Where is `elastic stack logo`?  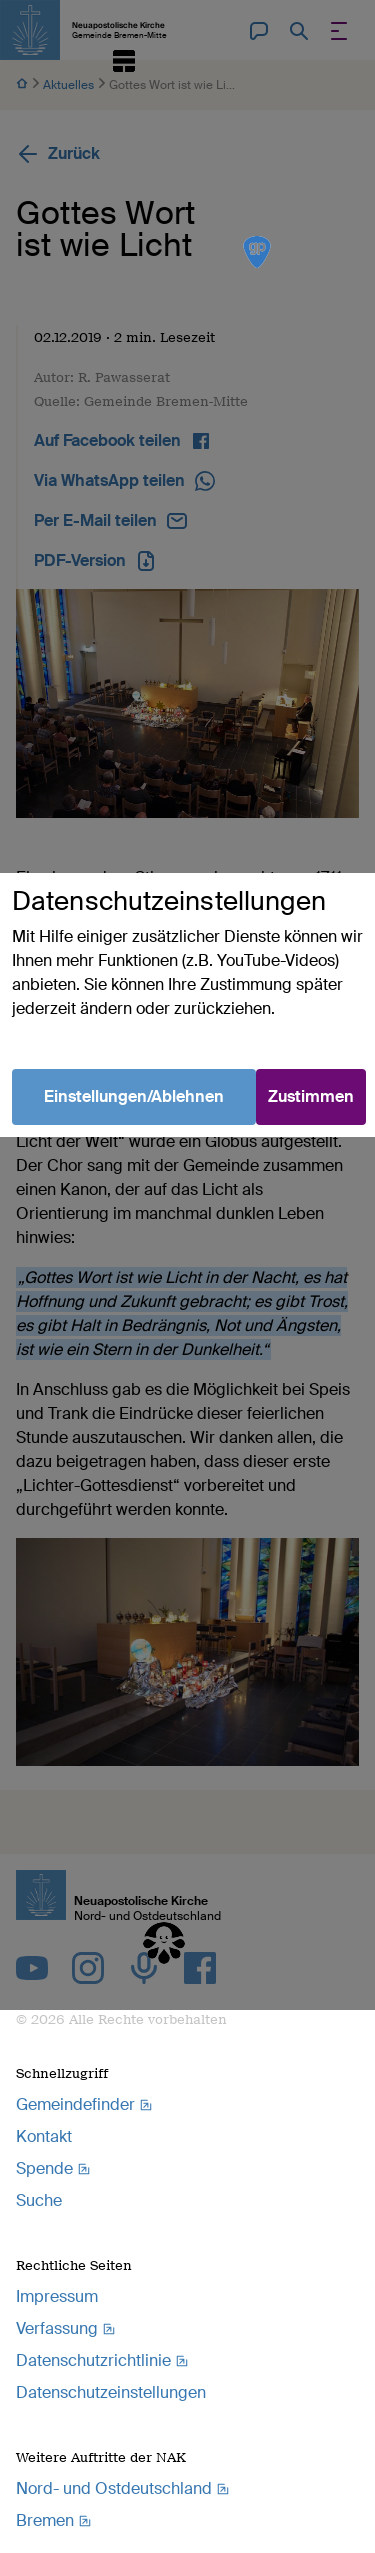 elastic stack logo is located at coordinates (124, 61).